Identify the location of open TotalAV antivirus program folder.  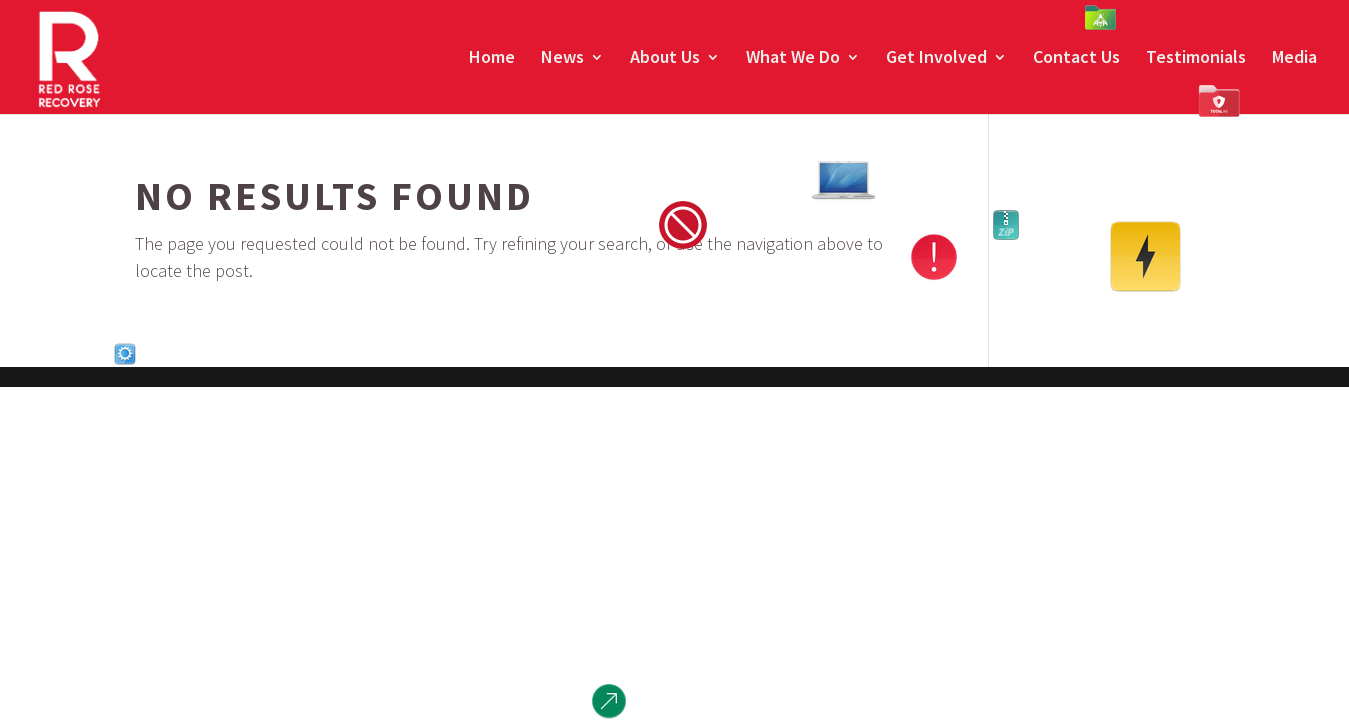
(1219, 102).